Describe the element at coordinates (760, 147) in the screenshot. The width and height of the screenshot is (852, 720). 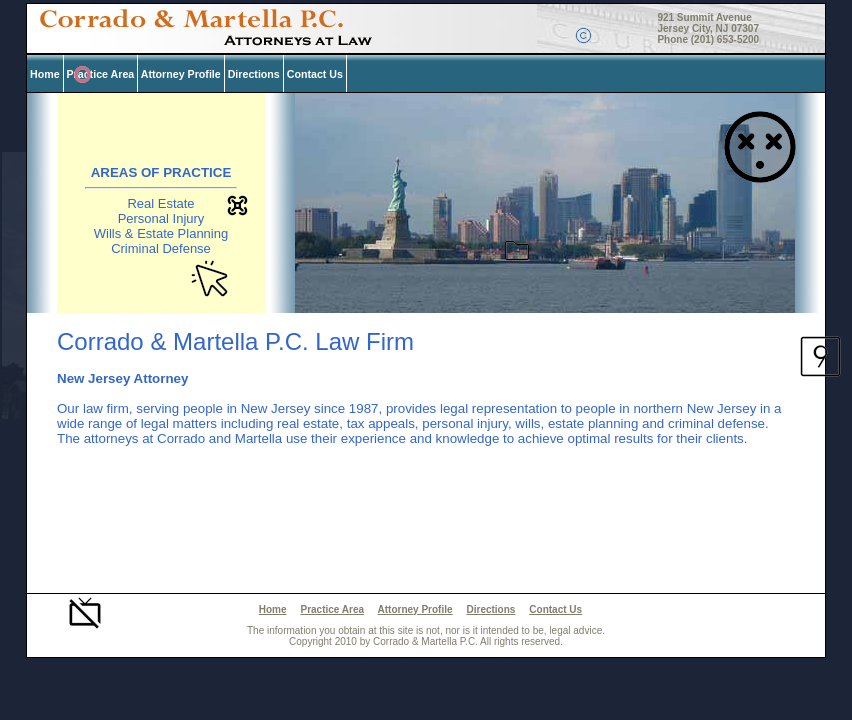
I see `indicates an error or failed action` at that location.